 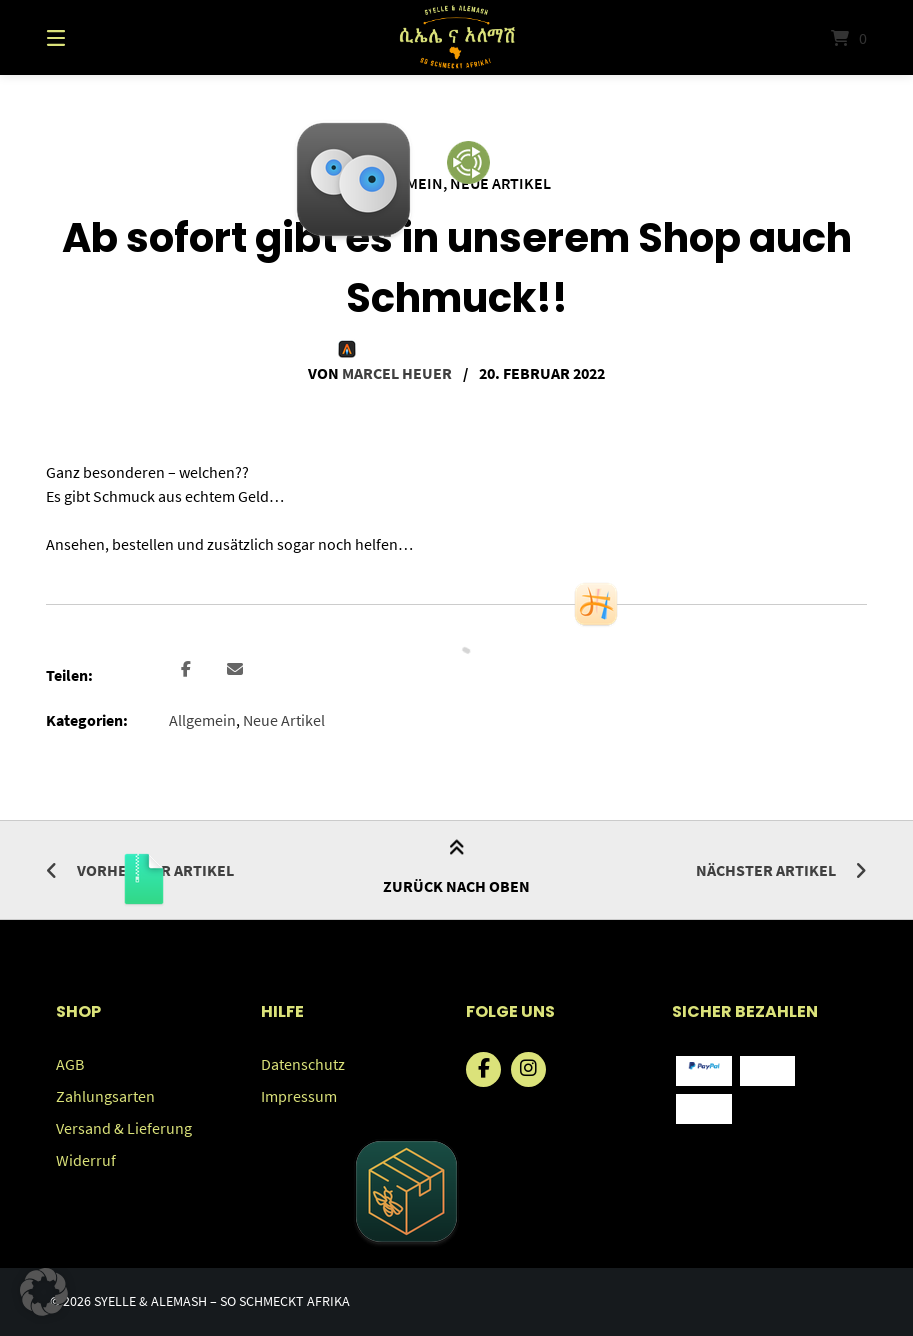 What do you see at coordinates (468, 162) in the screenshot?
I see `launch the ubuntu mate desktop environment` at bounding box center [468, 162].